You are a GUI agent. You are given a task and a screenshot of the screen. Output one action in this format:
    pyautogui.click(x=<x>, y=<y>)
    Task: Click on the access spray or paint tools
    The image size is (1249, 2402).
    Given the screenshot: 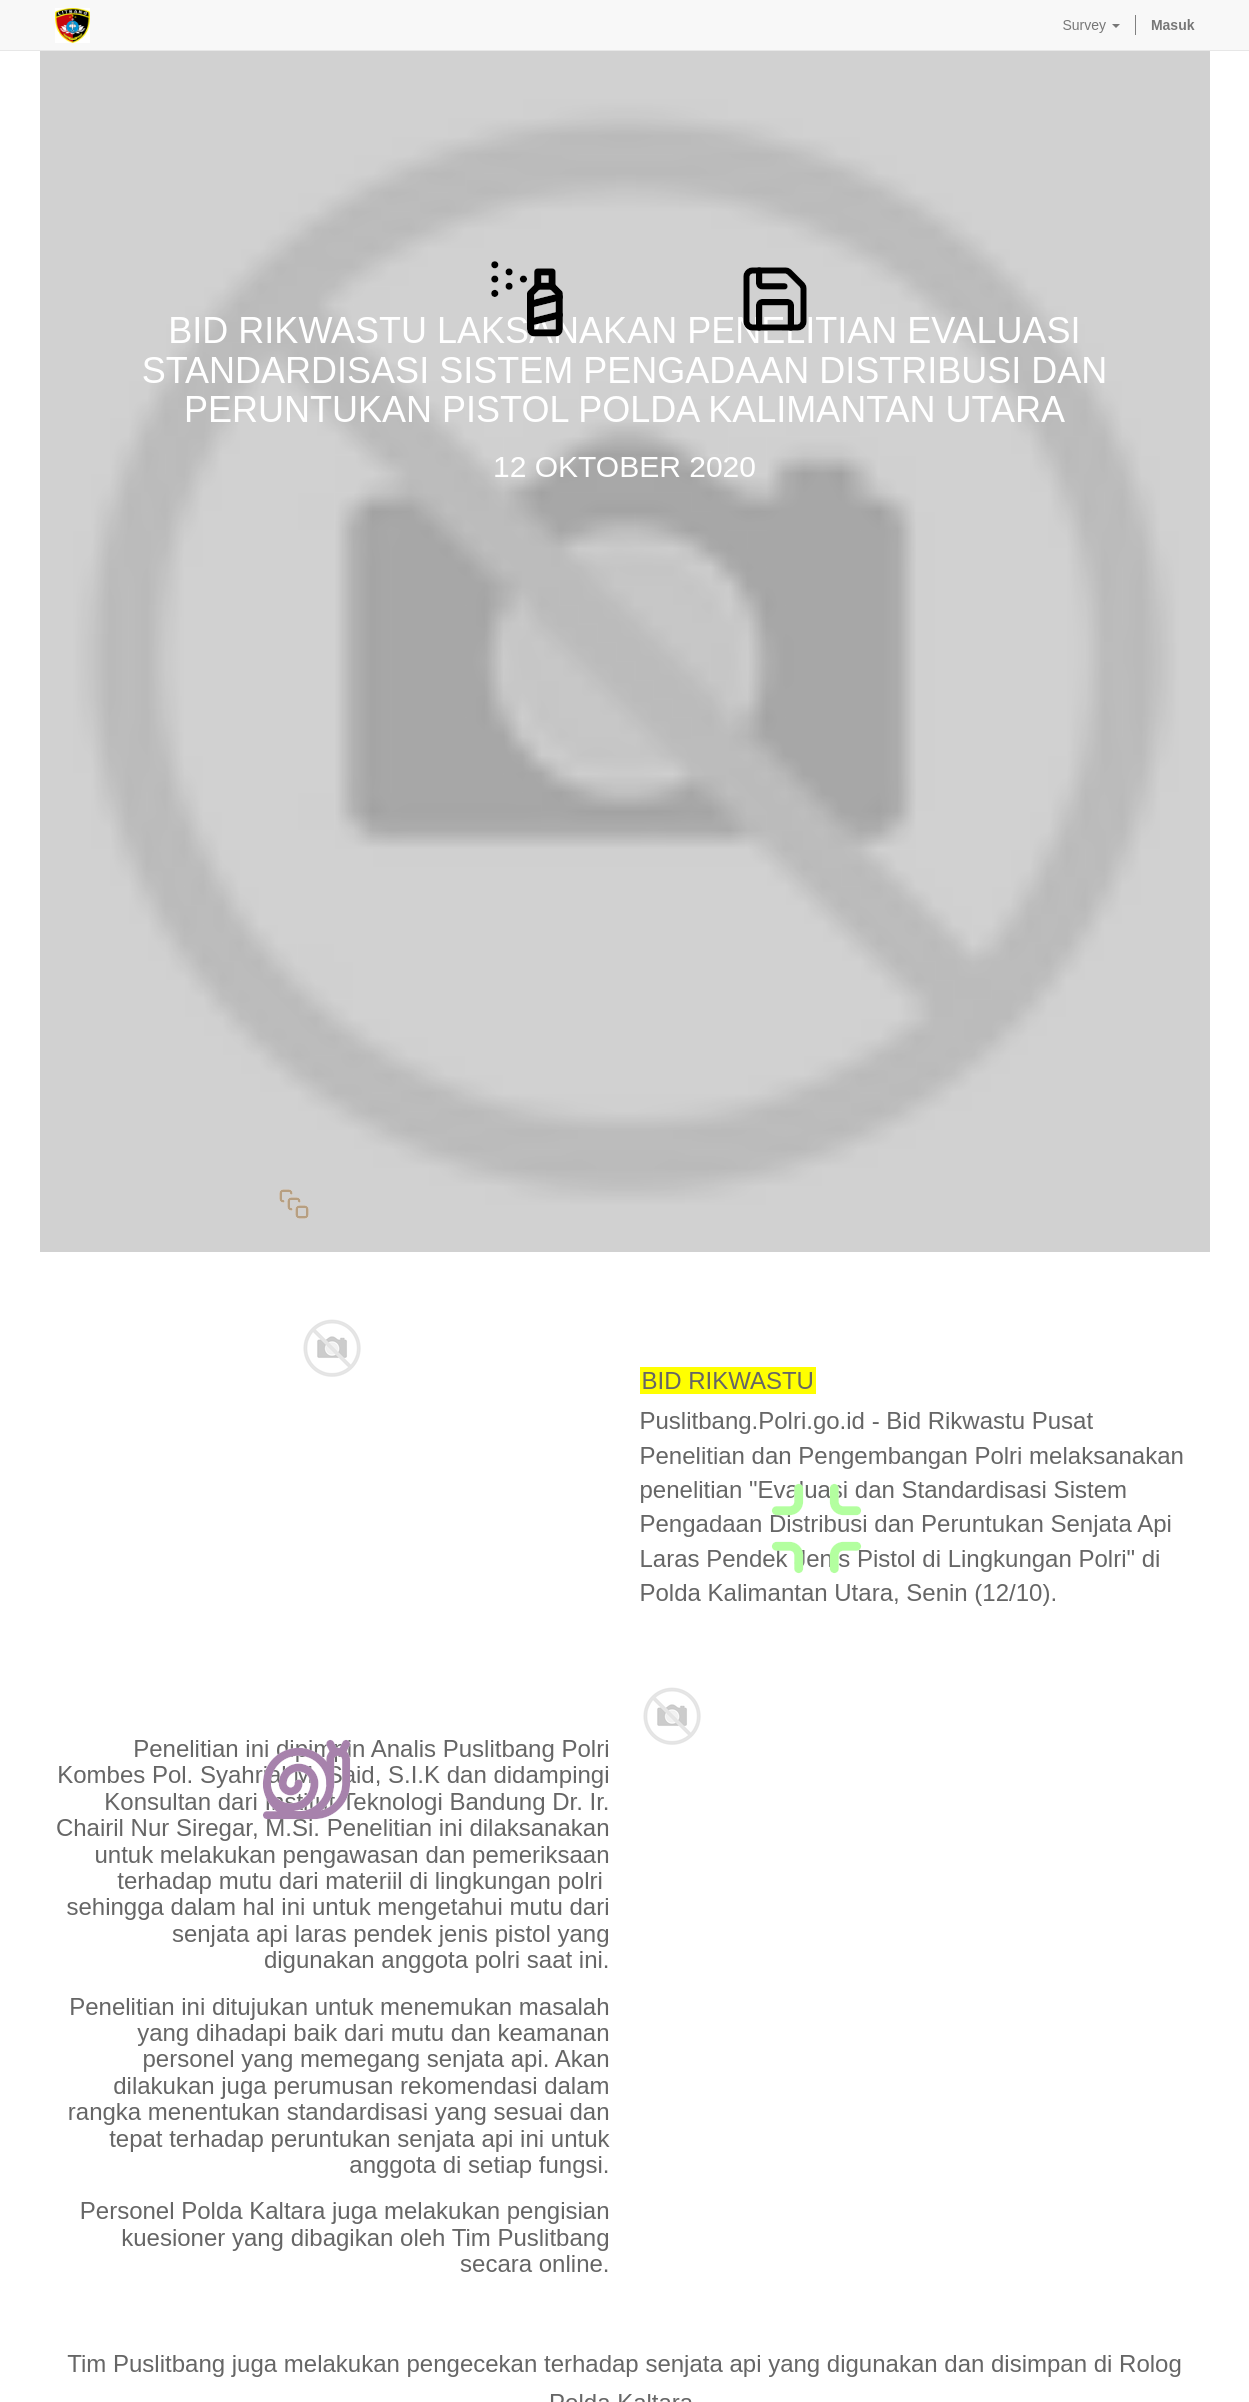 What is the action you would take?
    pyautogui.click(x=527, y=297)
    